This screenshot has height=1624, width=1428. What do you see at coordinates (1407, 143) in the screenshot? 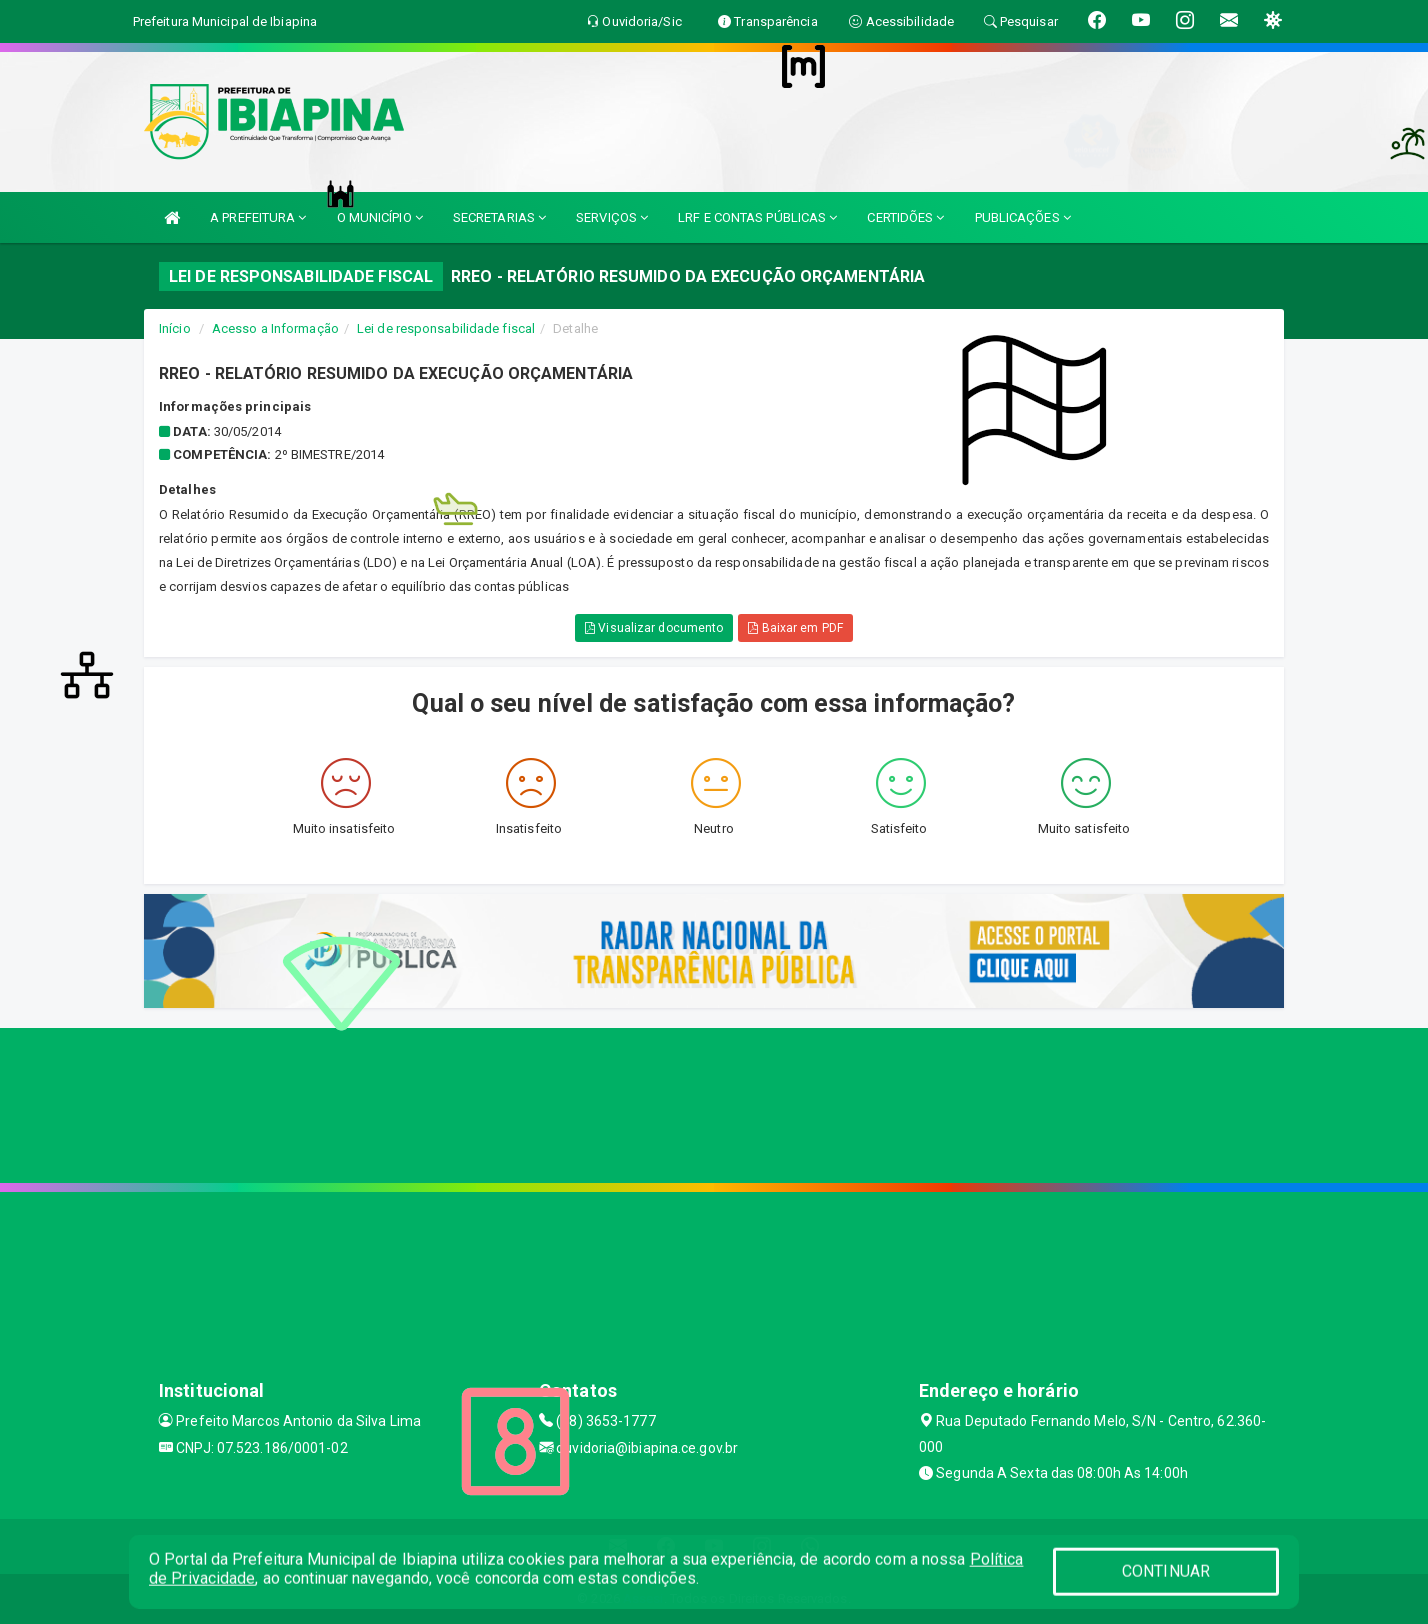
I see `view vacation or travel destinations` at bounding box center [1407, 143].